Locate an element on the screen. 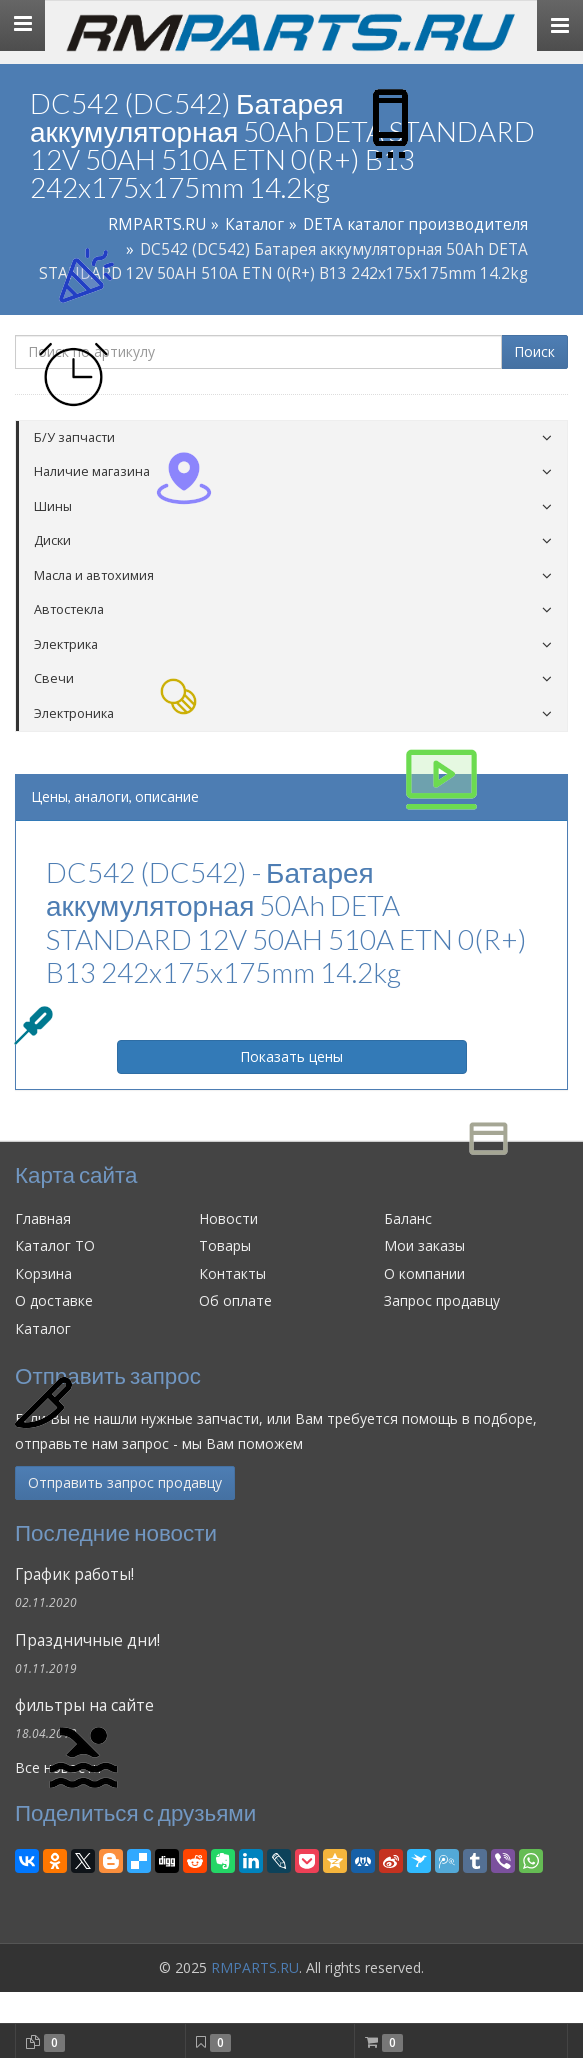  access settings or configuration options is located at coordinates (33, 1025).